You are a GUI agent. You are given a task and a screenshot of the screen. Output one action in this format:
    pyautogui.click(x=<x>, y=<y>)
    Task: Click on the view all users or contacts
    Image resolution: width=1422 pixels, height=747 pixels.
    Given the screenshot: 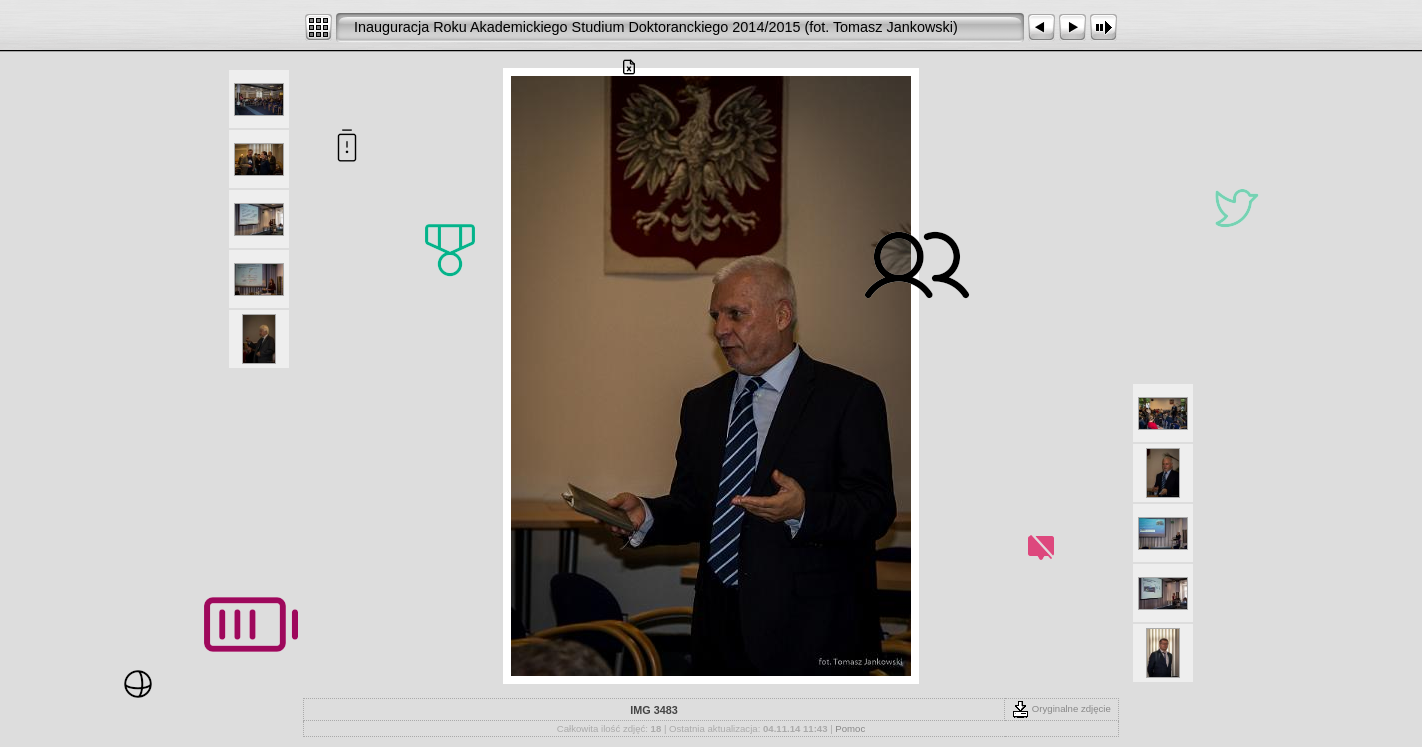 What is the action you would take?
    pyautogui.click(x=917, y=265)
    